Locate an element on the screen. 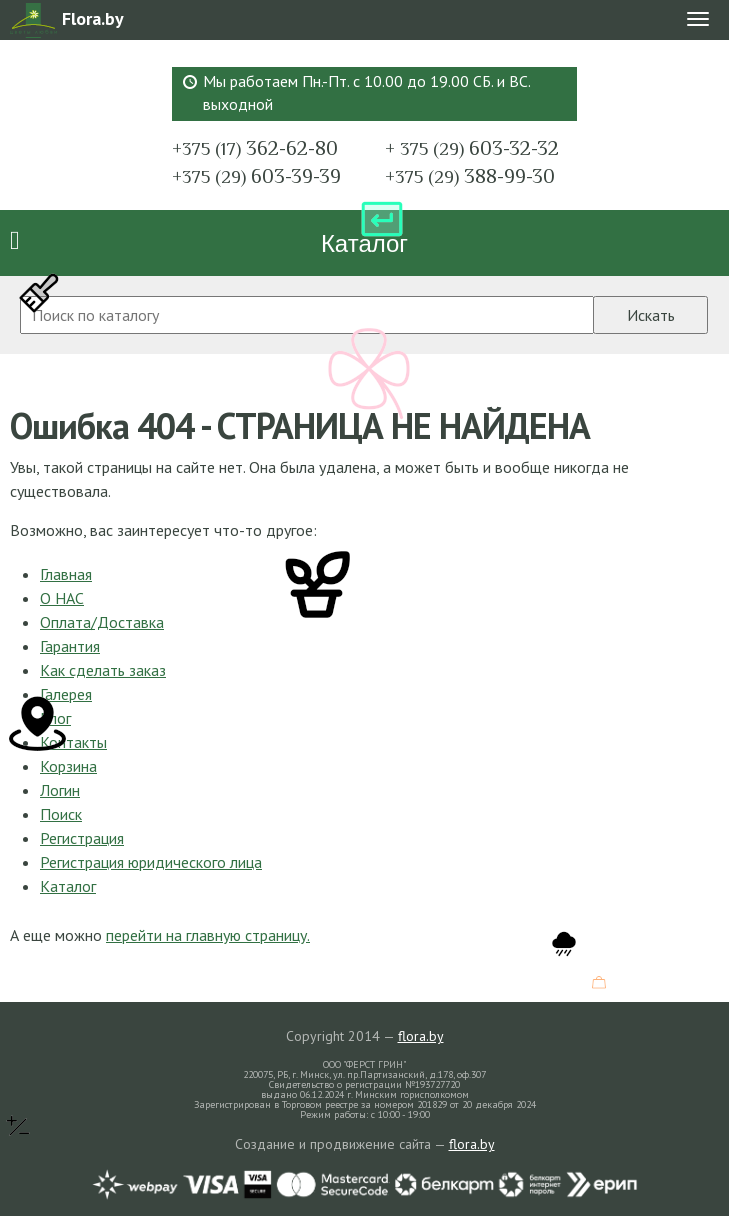  indicates luck or bonus reward feature is located at coordinates (369, 372).